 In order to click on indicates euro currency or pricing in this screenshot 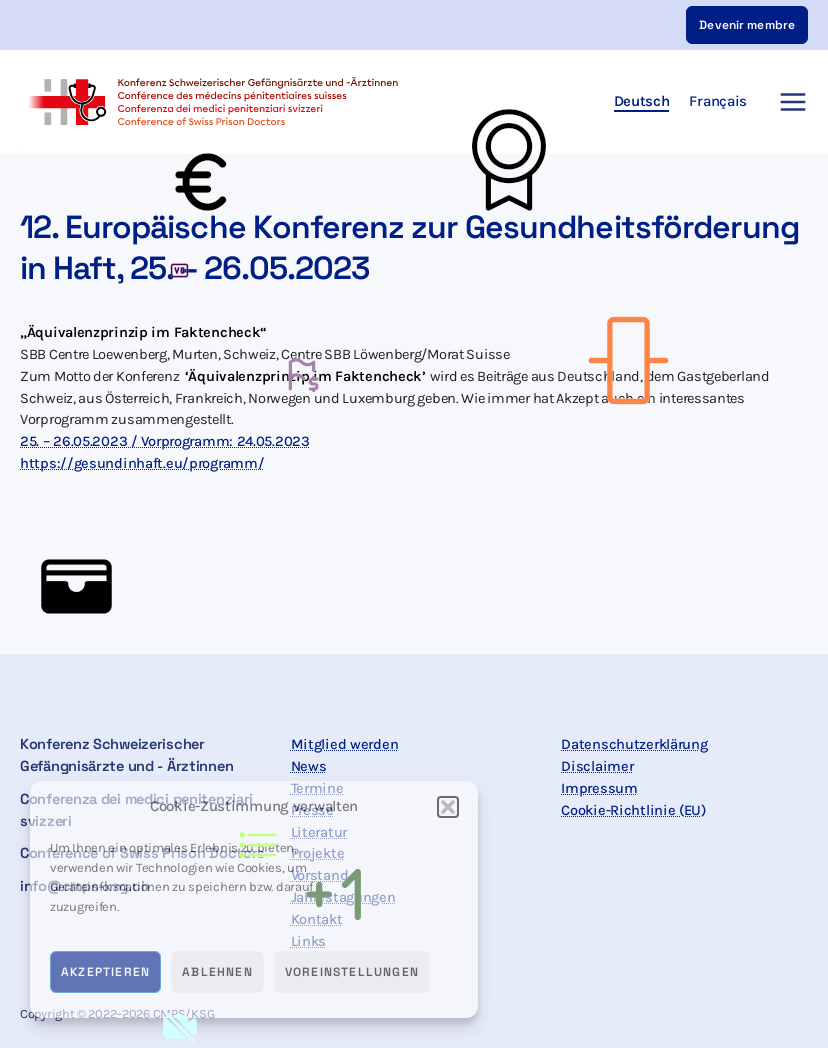, I will do `click(204, 182)`.